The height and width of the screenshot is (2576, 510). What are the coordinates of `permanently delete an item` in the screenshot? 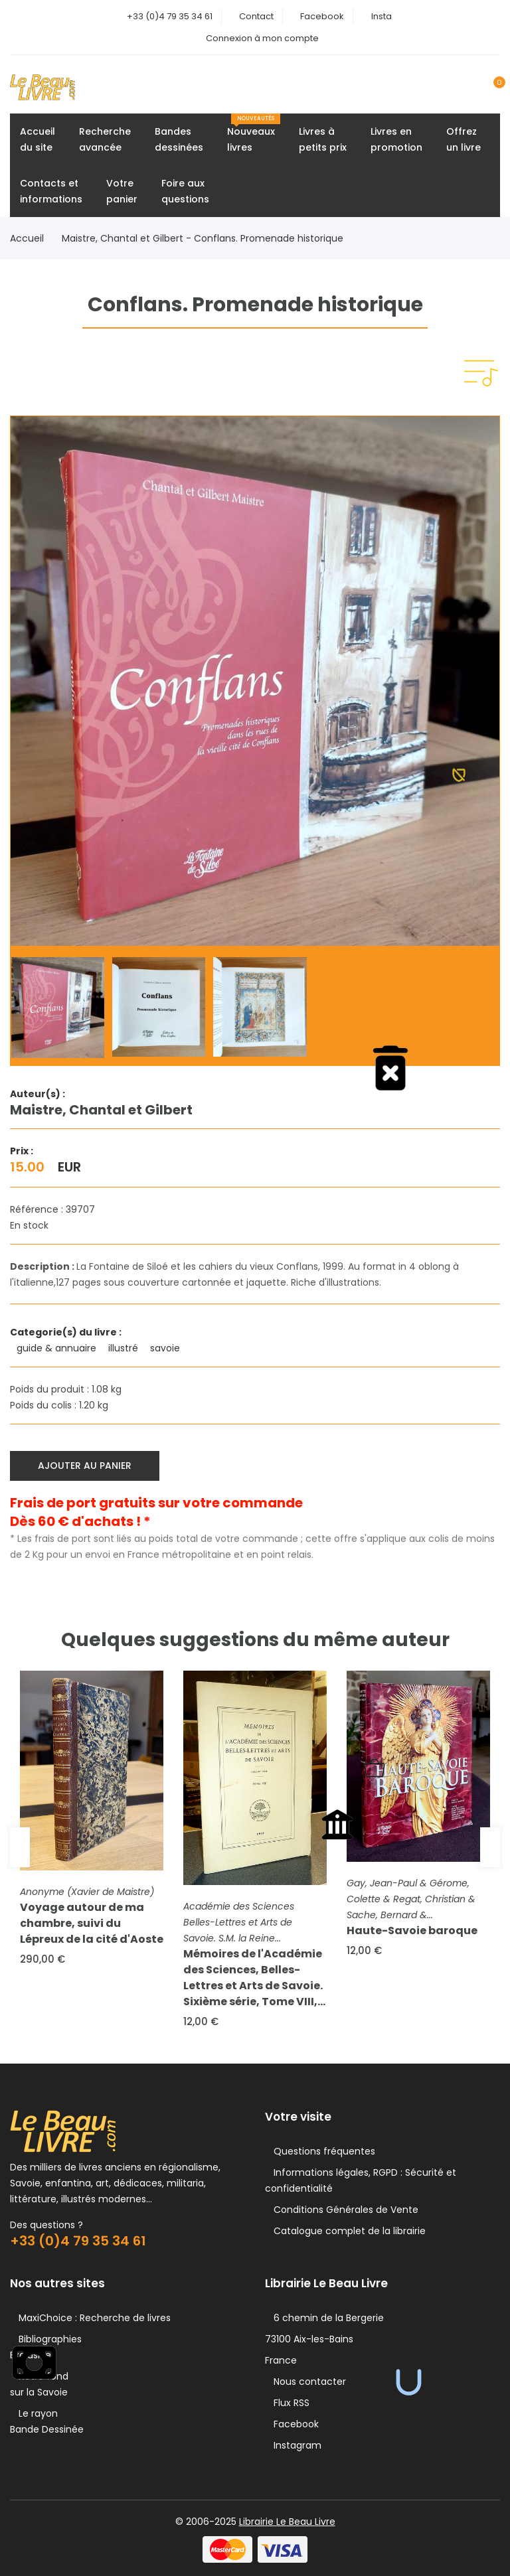 It's located at (390, 1068).